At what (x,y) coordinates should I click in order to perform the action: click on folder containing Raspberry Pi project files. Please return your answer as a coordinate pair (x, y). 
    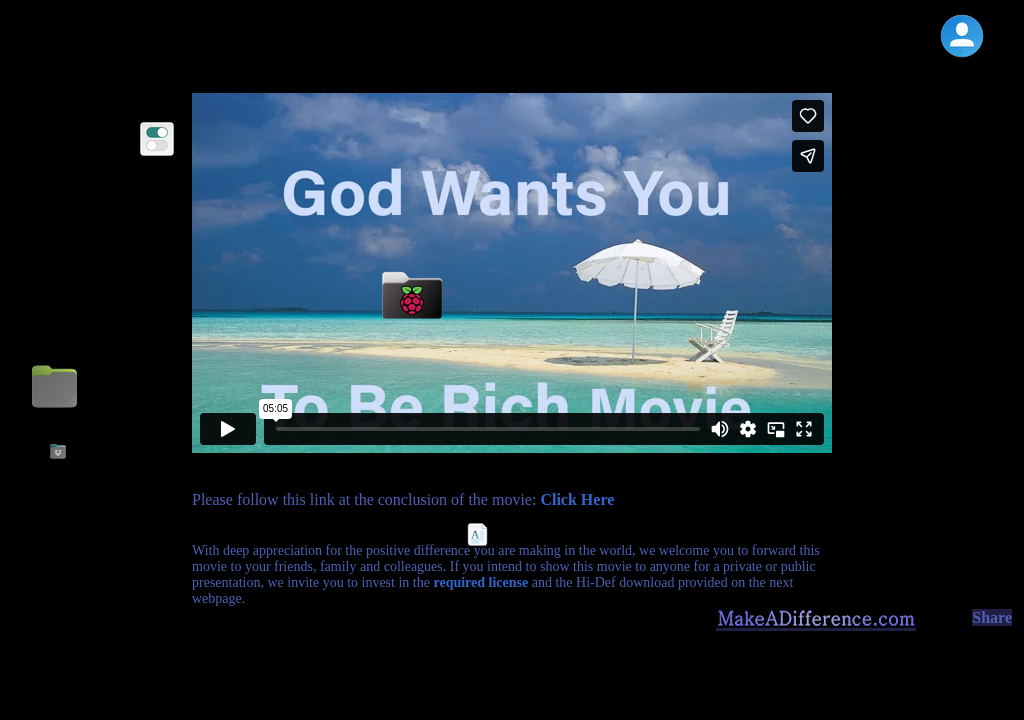
    Looking at the image, I should click on (412, 297).